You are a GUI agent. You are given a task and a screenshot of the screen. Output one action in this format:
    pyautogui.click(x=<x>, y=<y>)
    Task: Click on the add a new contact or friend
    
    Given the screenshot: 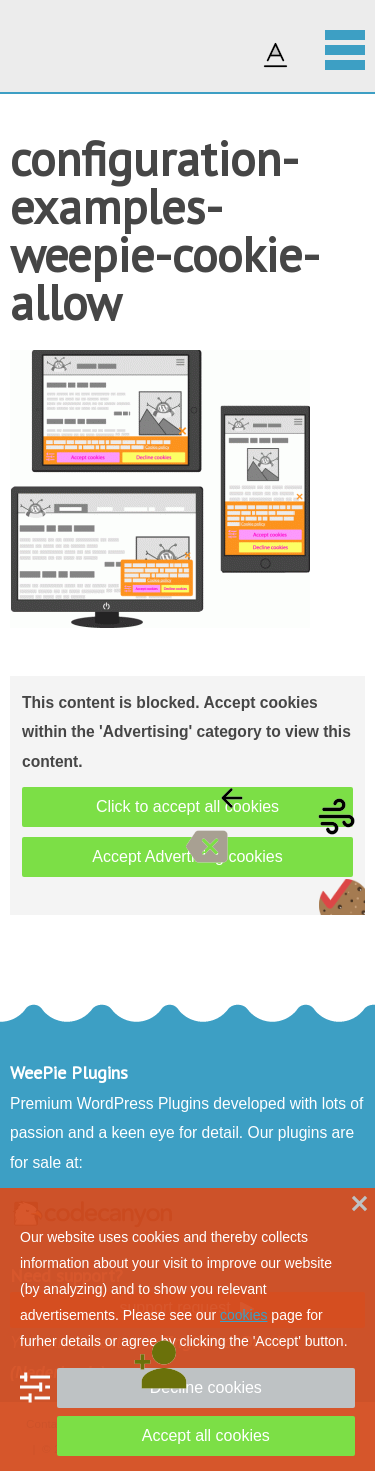 What is the action you would take?
    pyautogui.click(x=160, y=1364)
    